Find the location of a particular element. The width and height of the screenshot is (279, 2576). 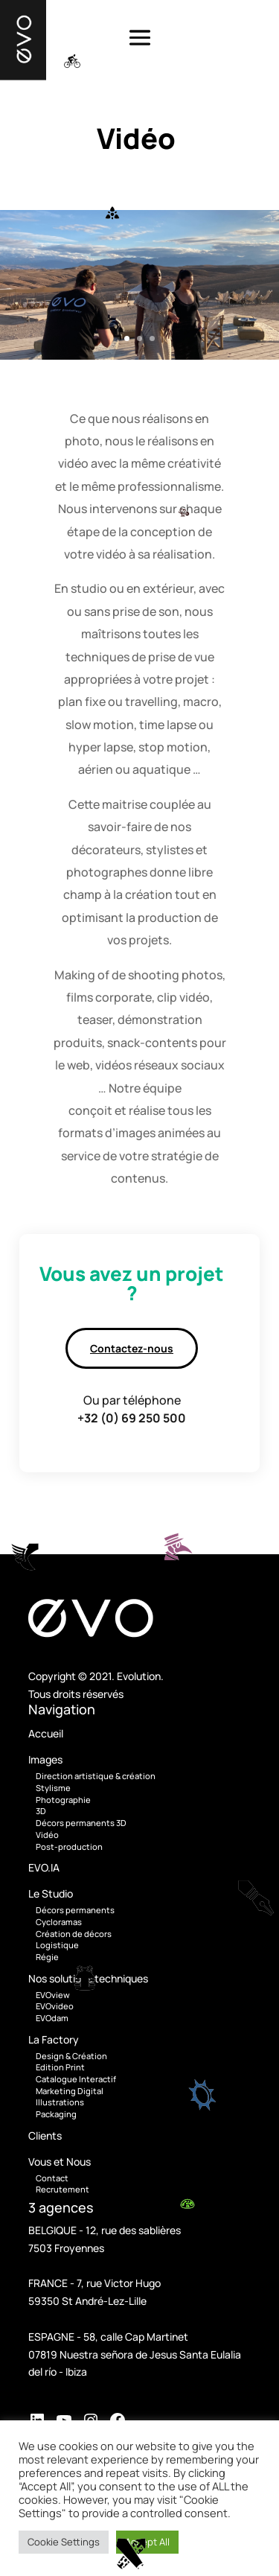

equip body armor or protective gear is located at coordinates (85, 1978).